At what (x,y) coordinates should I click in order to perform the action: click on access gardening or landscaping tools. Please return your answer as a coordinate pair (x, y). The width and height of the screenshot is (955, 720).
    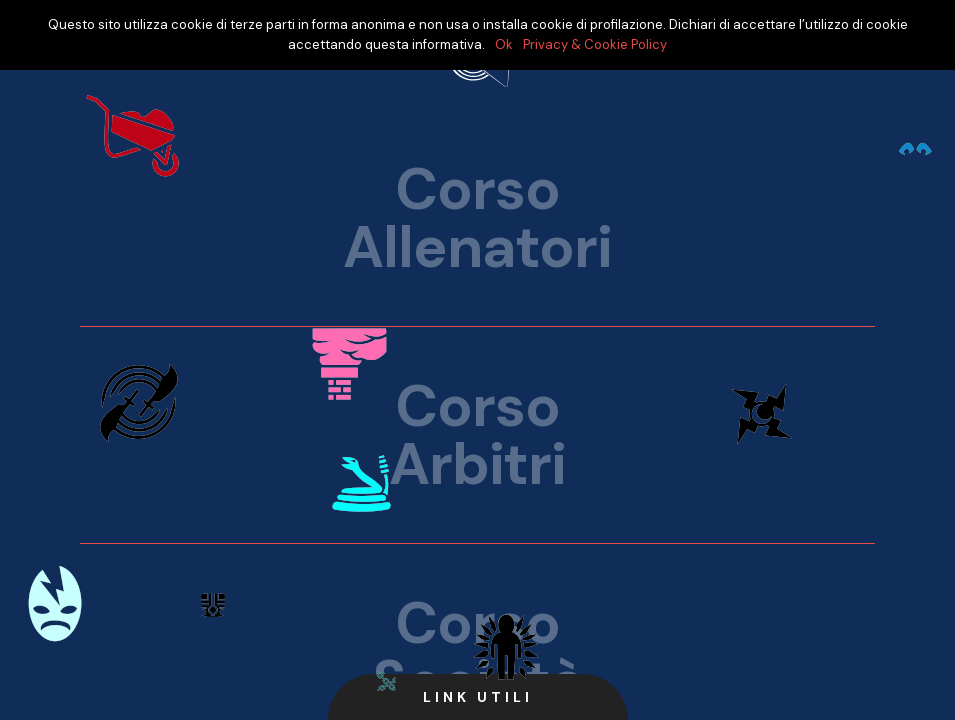
    Looking at the image, I should click on (131, 136).